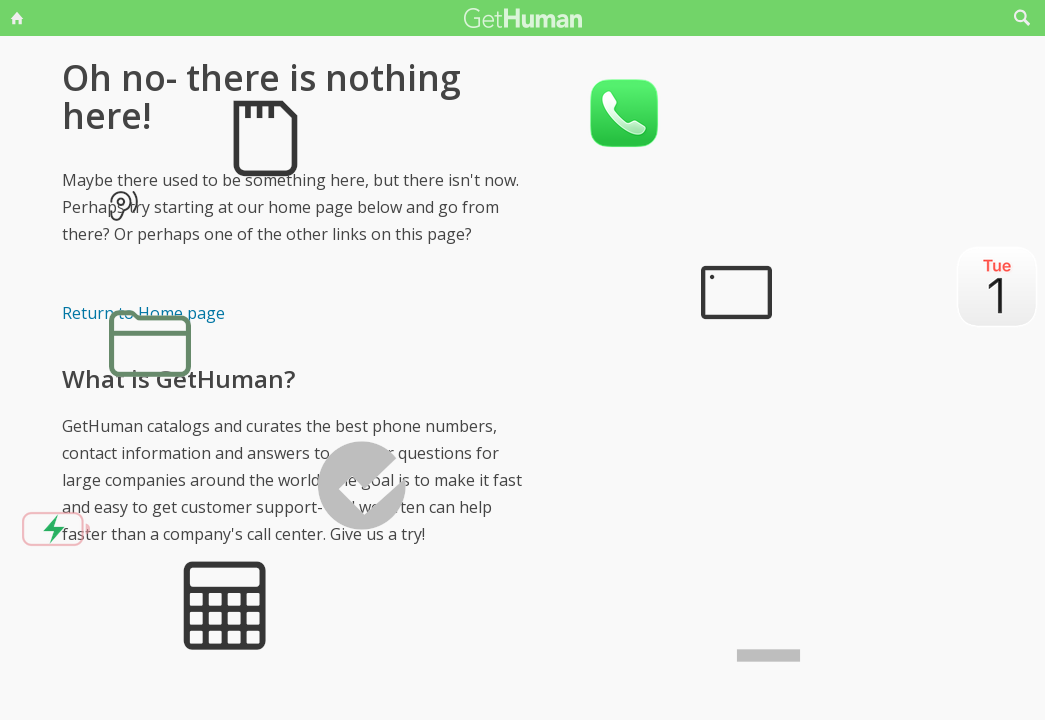 The image size is (1045, 720). Describe the element at coordinates (262, 135) in the screenshot. I see `access removable storage device` at that location.